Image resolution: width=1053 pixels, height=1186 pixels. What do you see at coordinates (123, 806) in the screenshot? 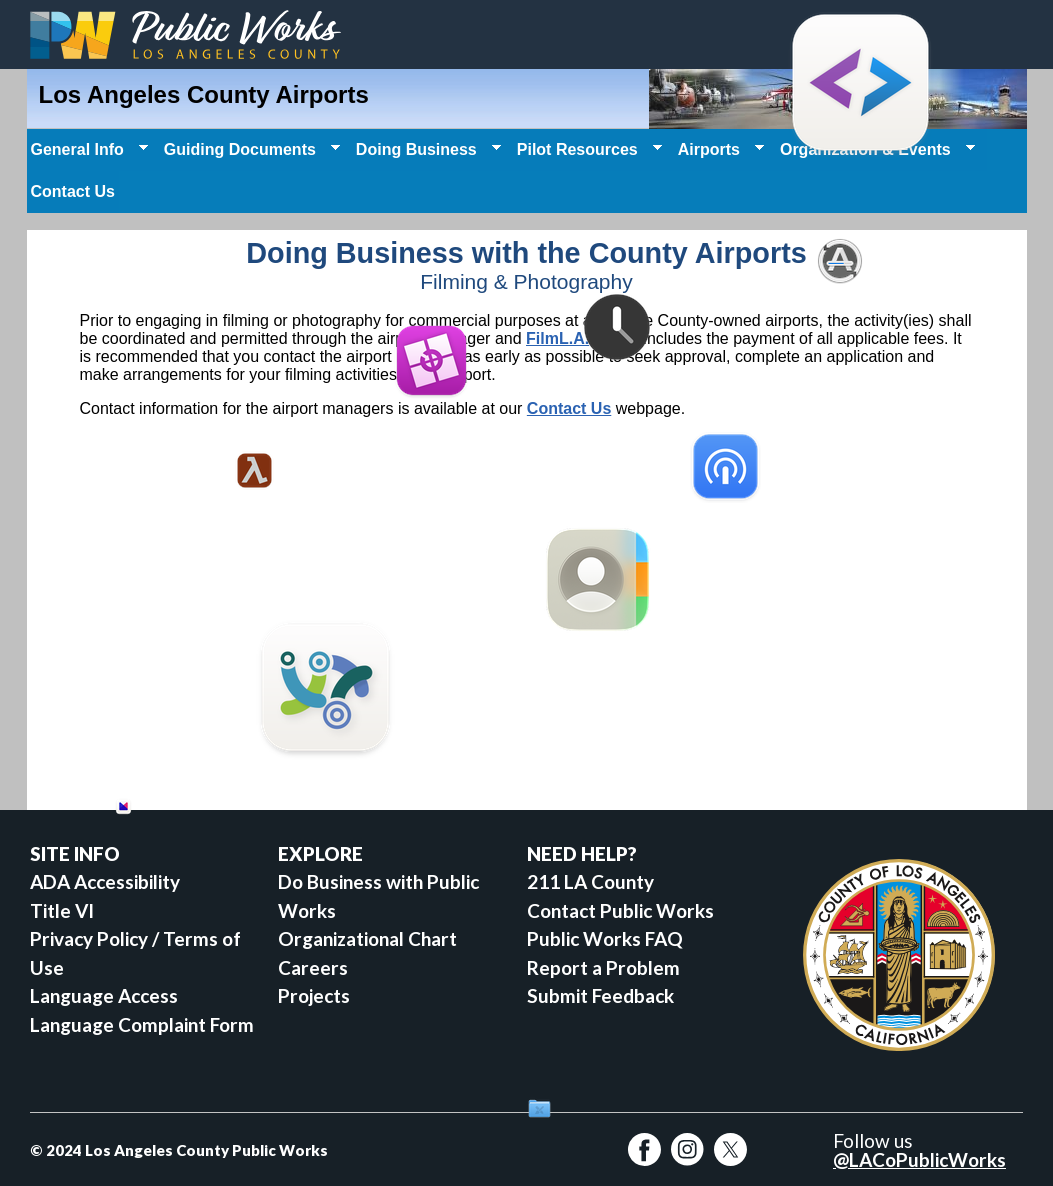
I see `open Moon FM podcast app` at bounding box center [123, 806].